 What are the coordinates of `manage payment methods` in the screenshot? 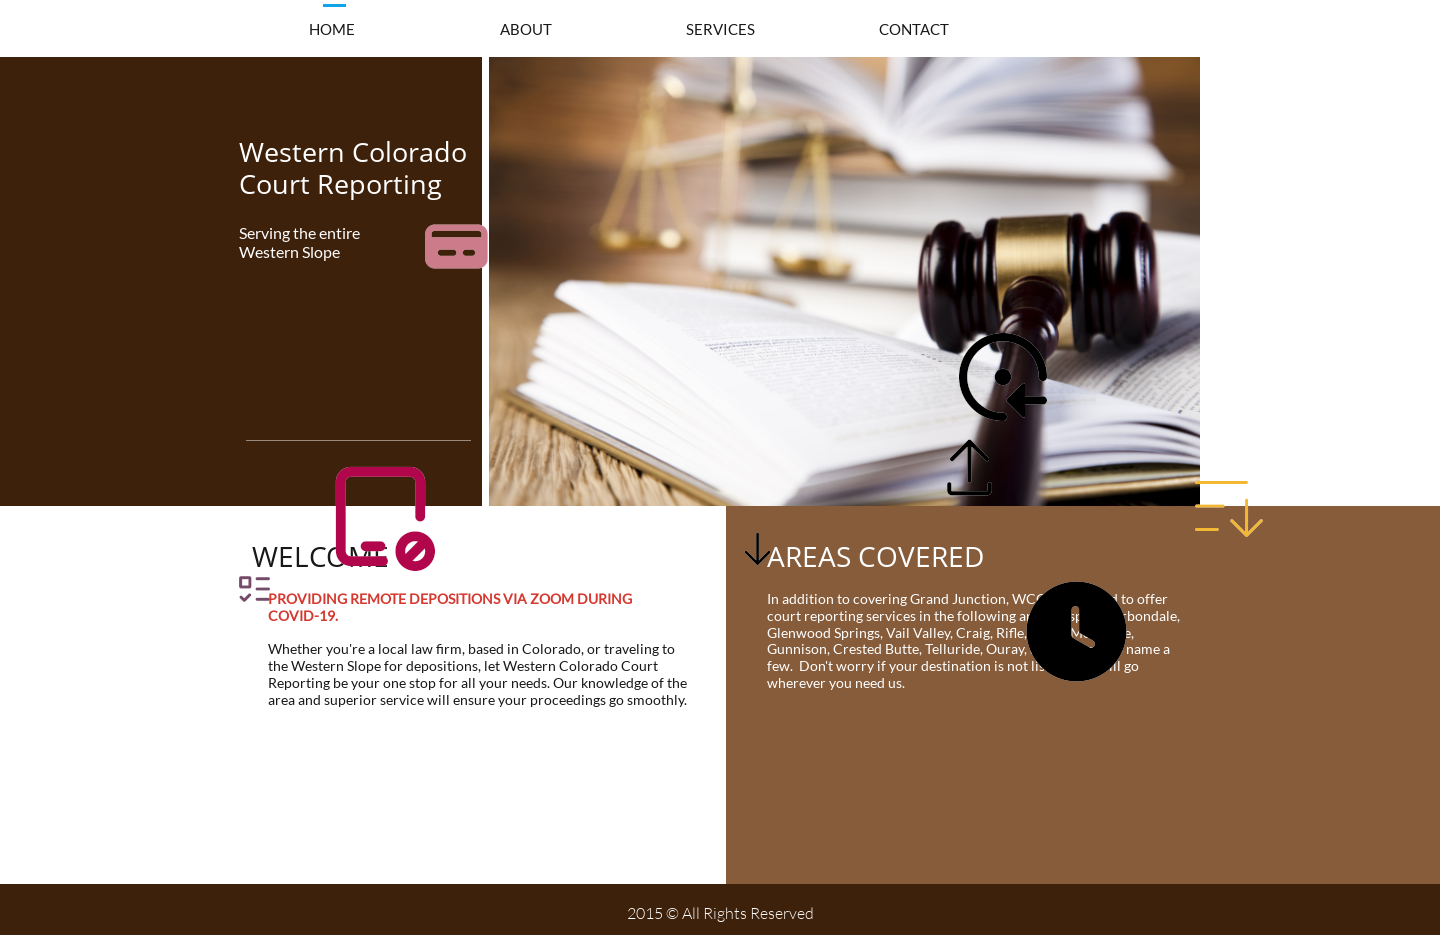 It's located at (456, 246).